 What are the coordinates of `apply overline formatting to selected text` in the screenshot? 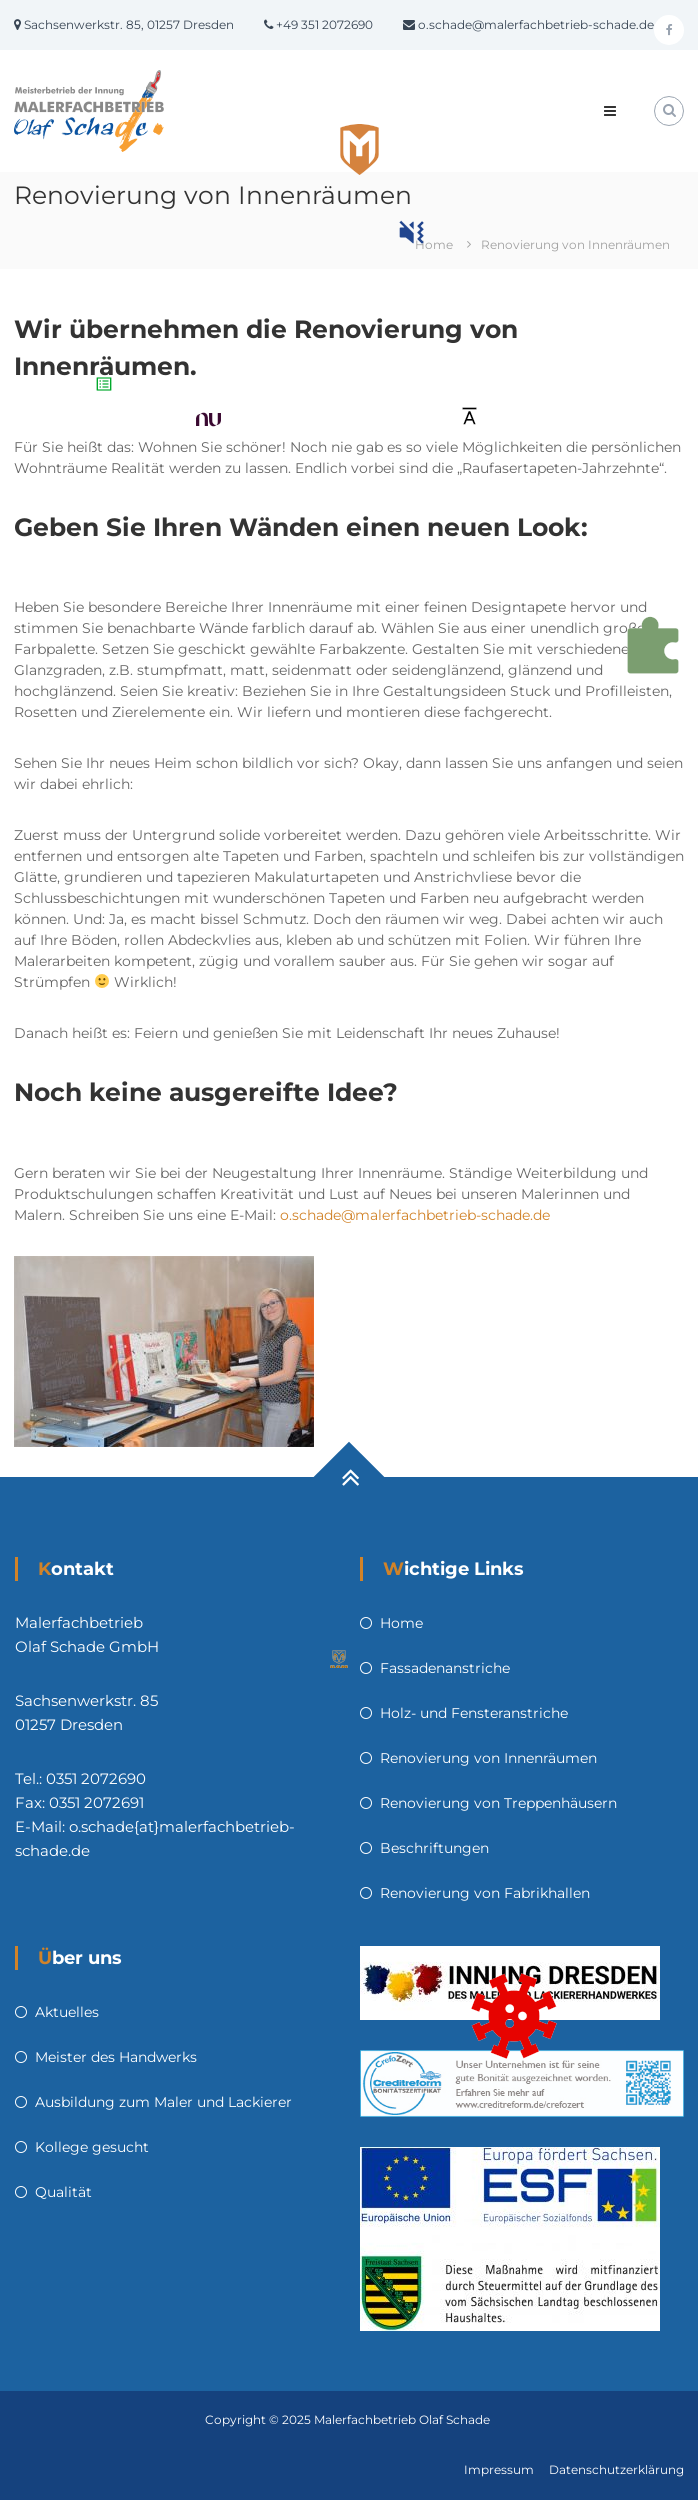 It's located at (469, 415).